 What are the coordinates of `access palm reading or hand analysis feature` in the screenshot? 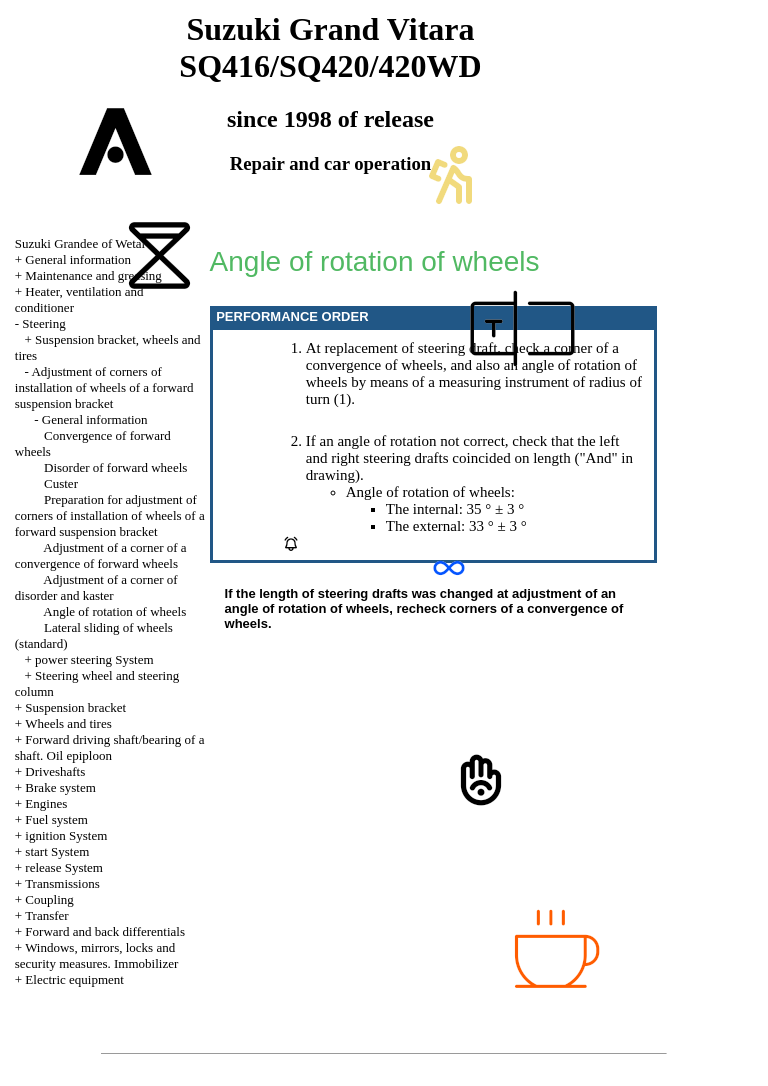 It's located at (481, 780).